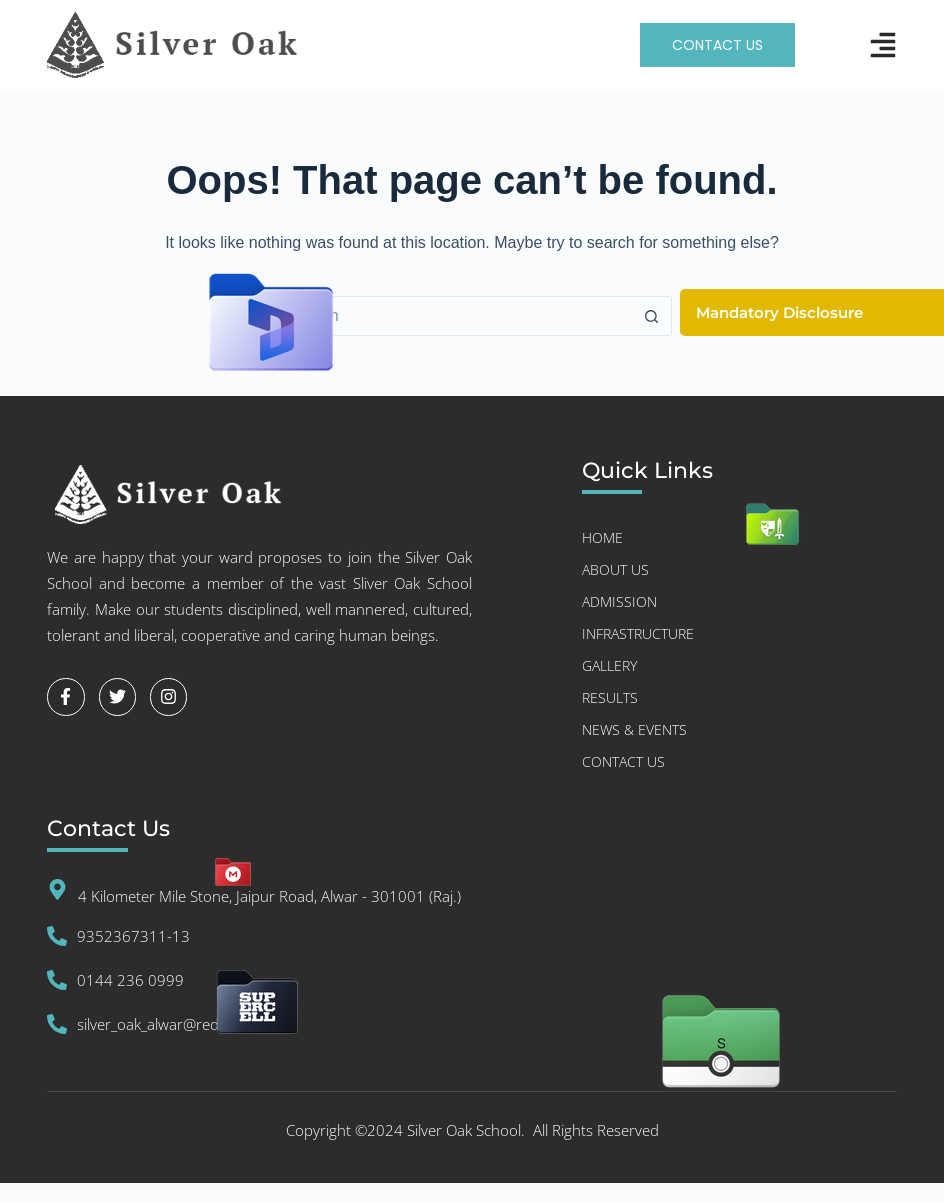 The height and width of the screenshot is (1203, 944). Describe the element at coordinates (772, 525) in the screenshot. I see `open game development projects folder` at that location.